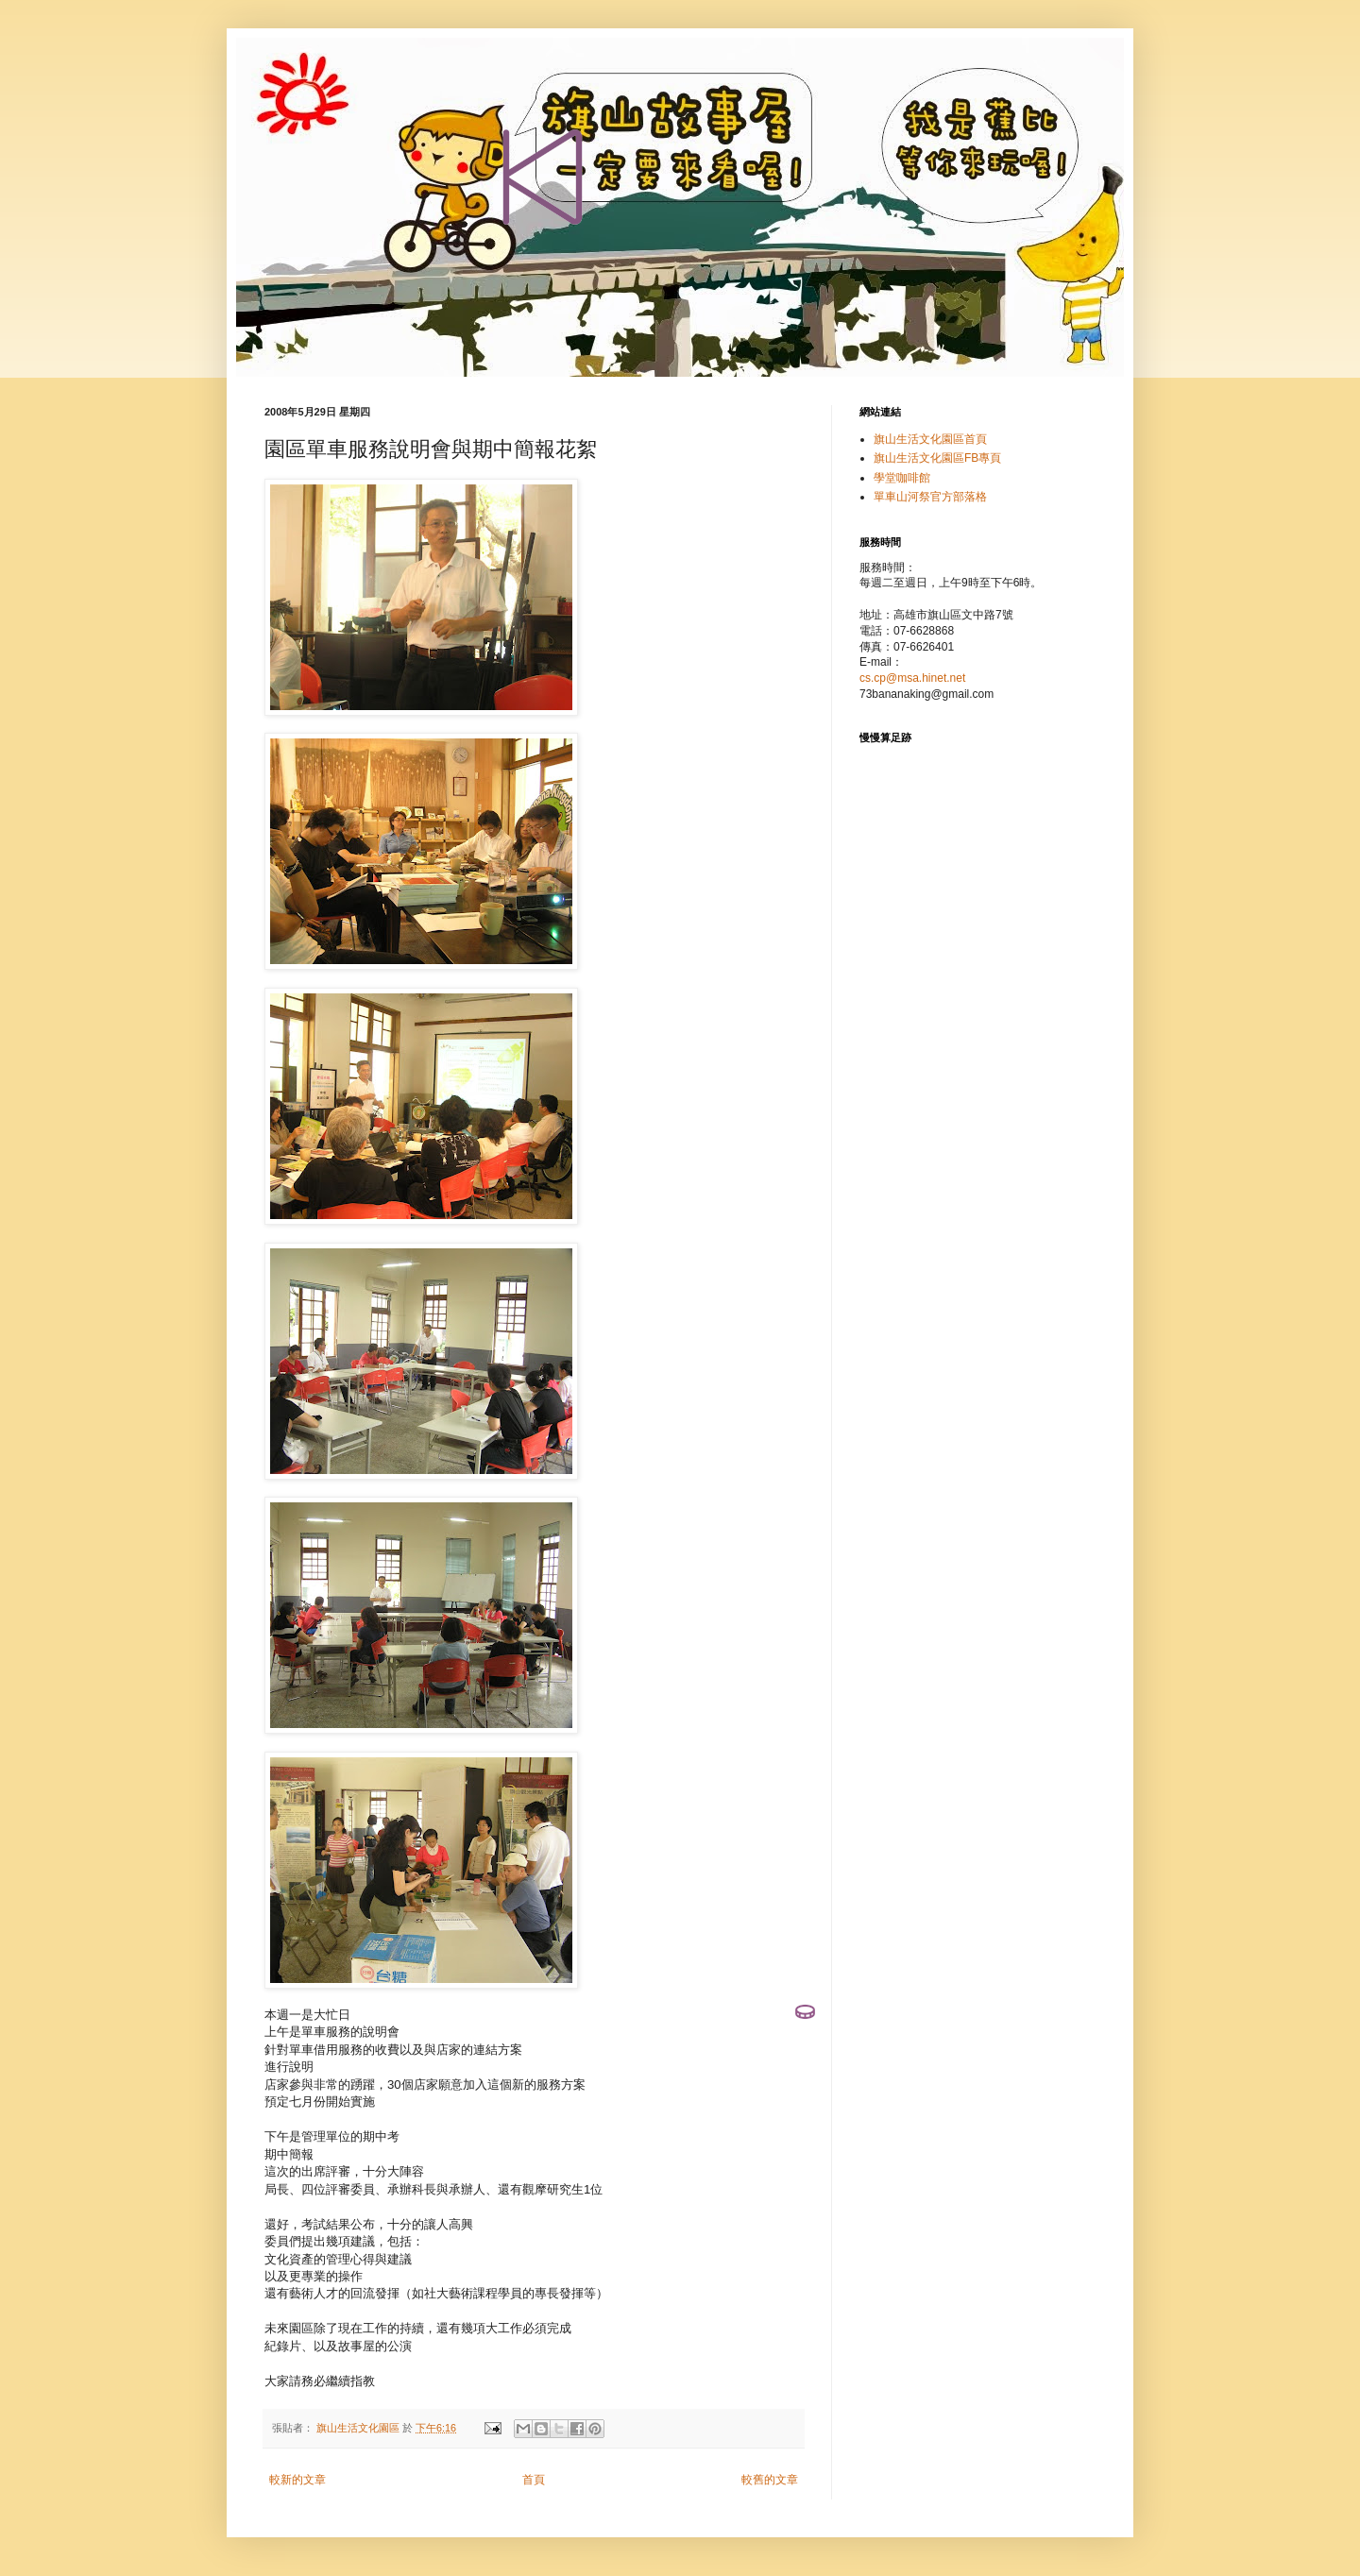 The height and width of the screenshot is (2576, 1360). What do you see at coordinates (805, 2011) in the screenshot?
I see `view your coin balance or currency` at bounding box center [805, 2011].